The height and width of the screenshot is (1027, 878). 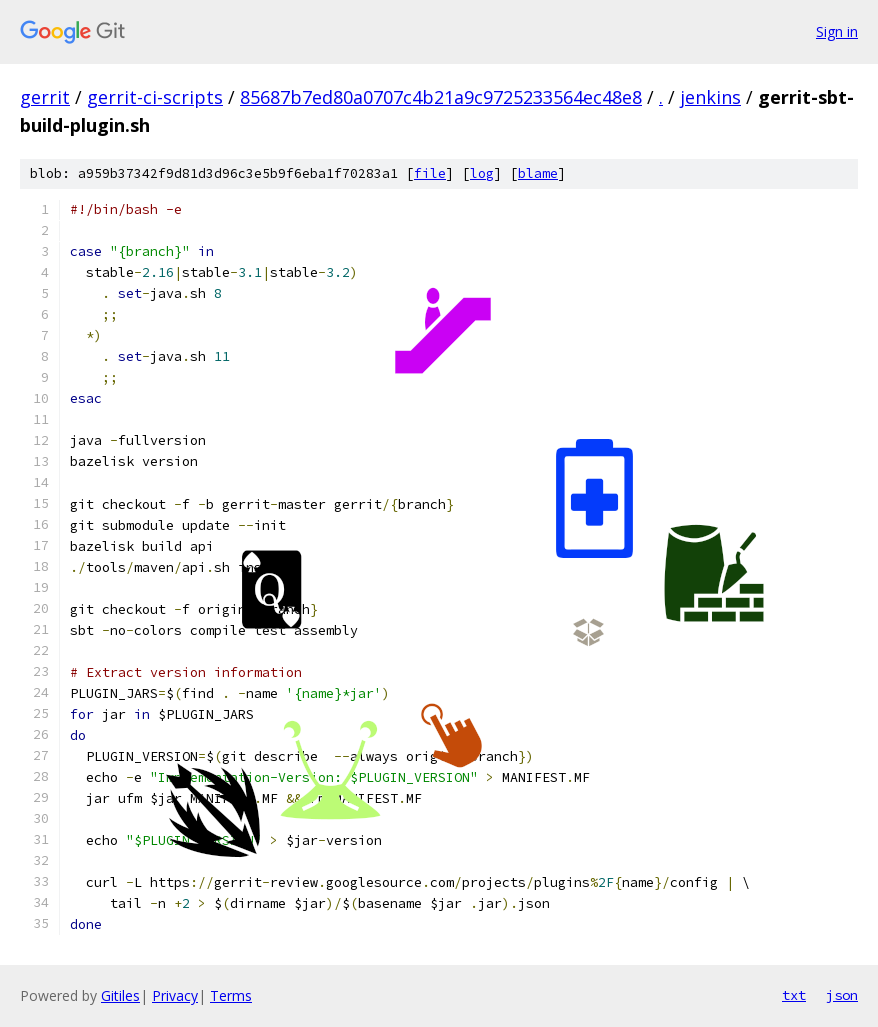 What do you see at coordinates (330, 767) in the screenshot?
I see `indicates slow loading or processing speed` at bounding box center [330, 767].